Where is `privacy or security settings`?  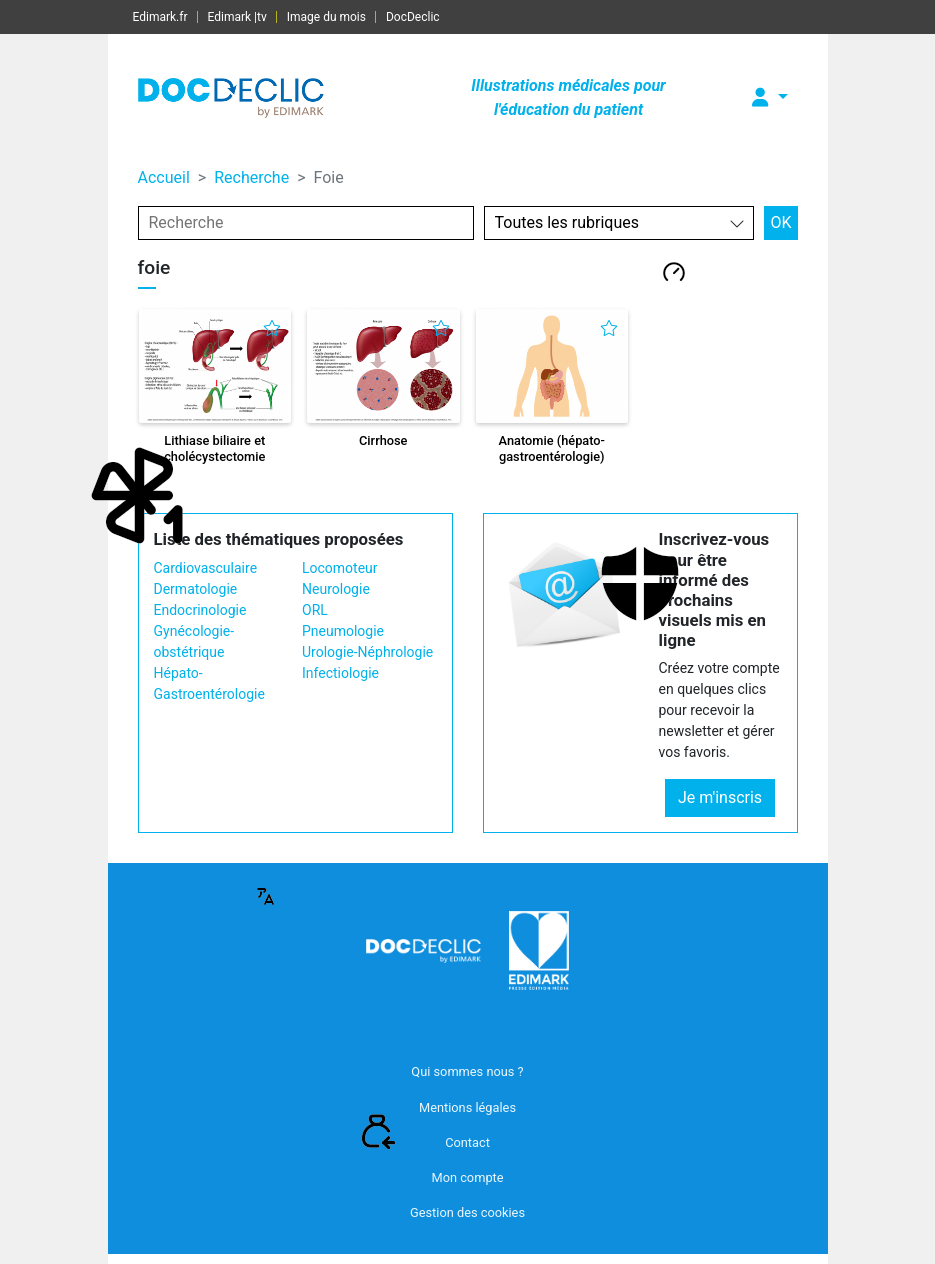 privacy or security settings is located at coordinates (640, 583).